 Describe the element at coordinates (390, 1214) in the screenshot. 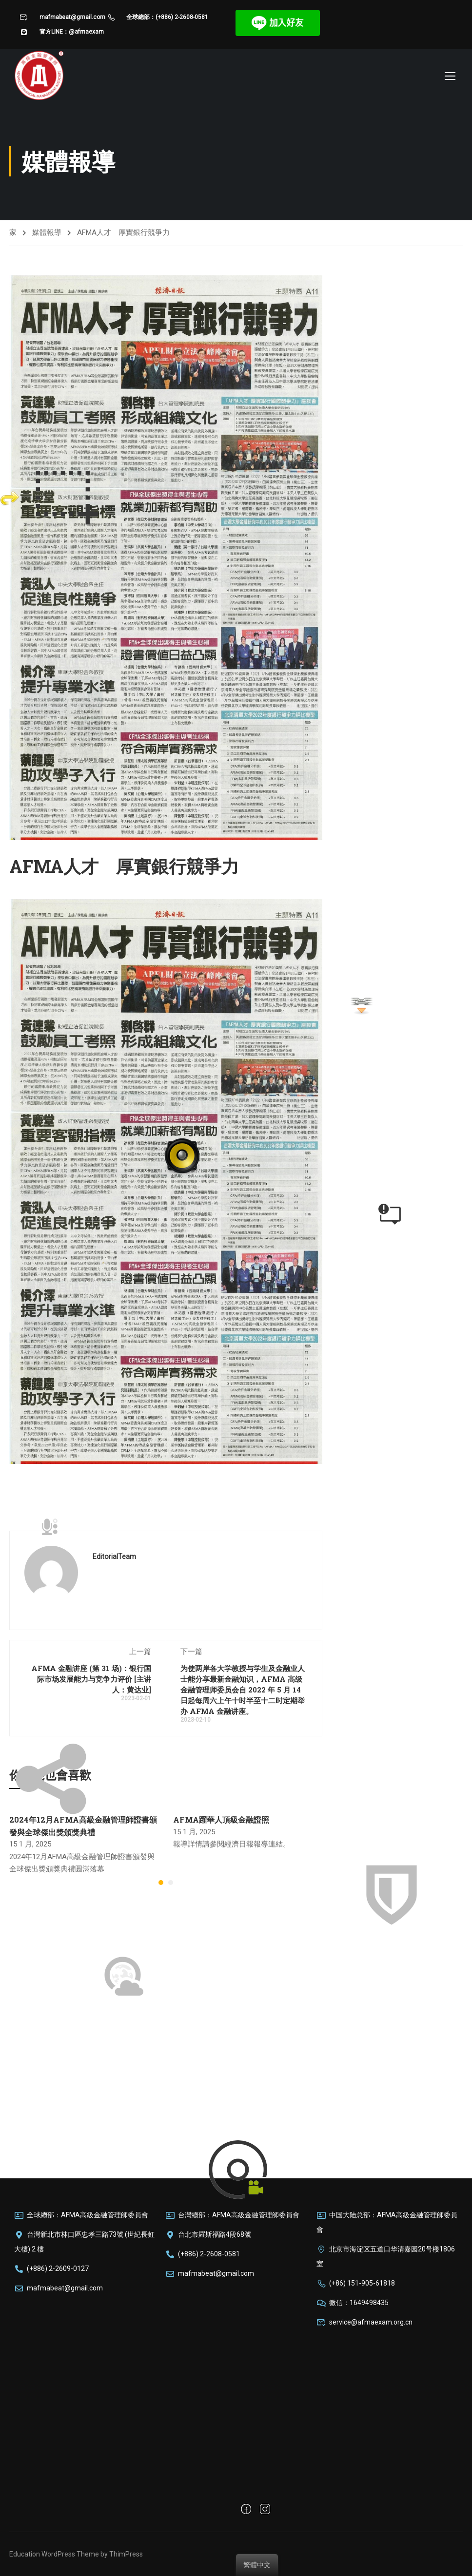

I see `manage notification settings` at that location.